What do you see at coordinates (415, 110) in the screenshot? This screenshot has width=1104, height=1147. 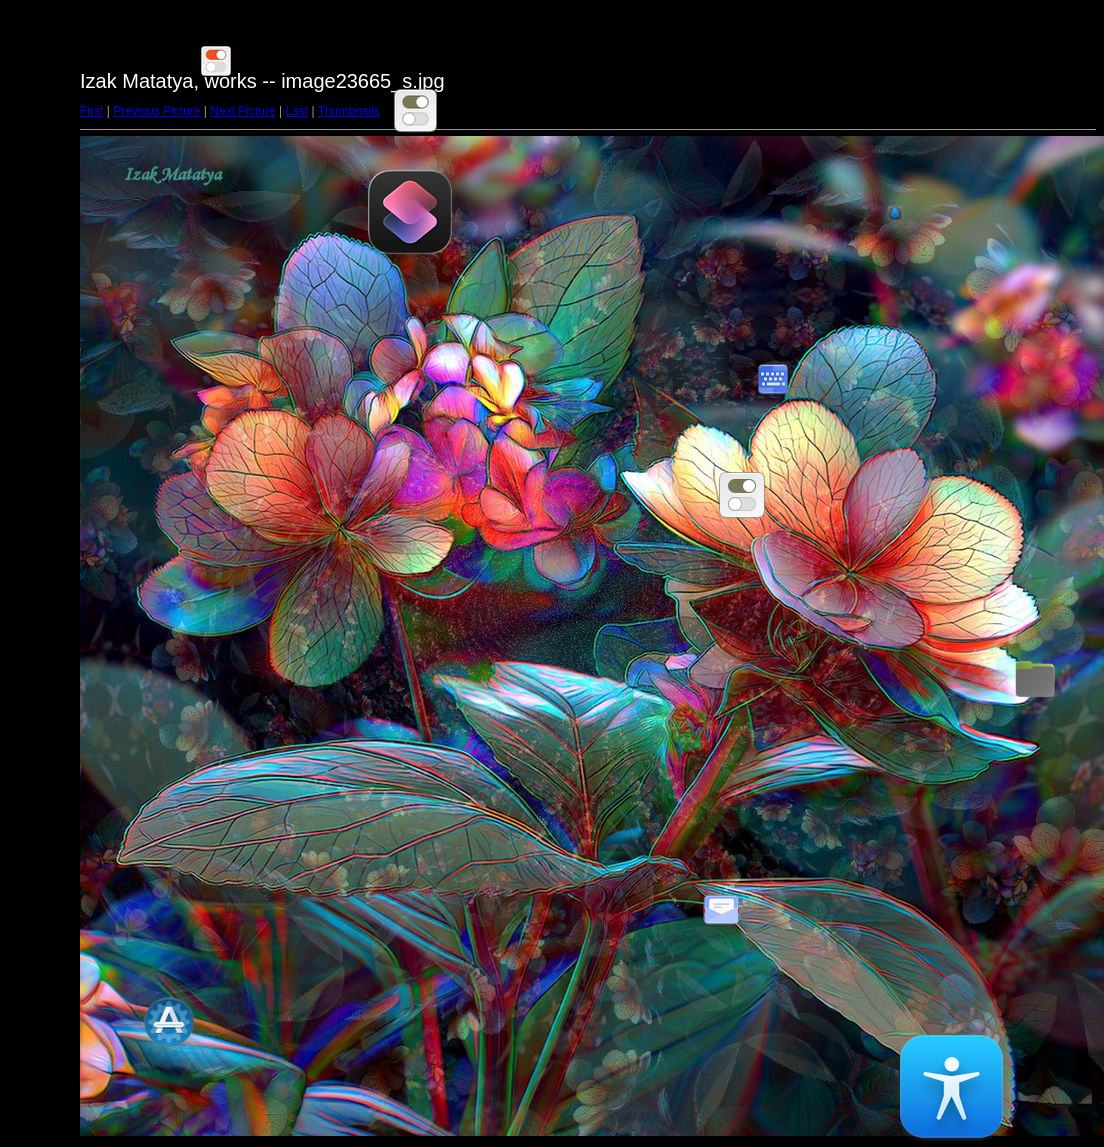 I see `open system tweaks or customization settings` at bounding box center [415, 110].